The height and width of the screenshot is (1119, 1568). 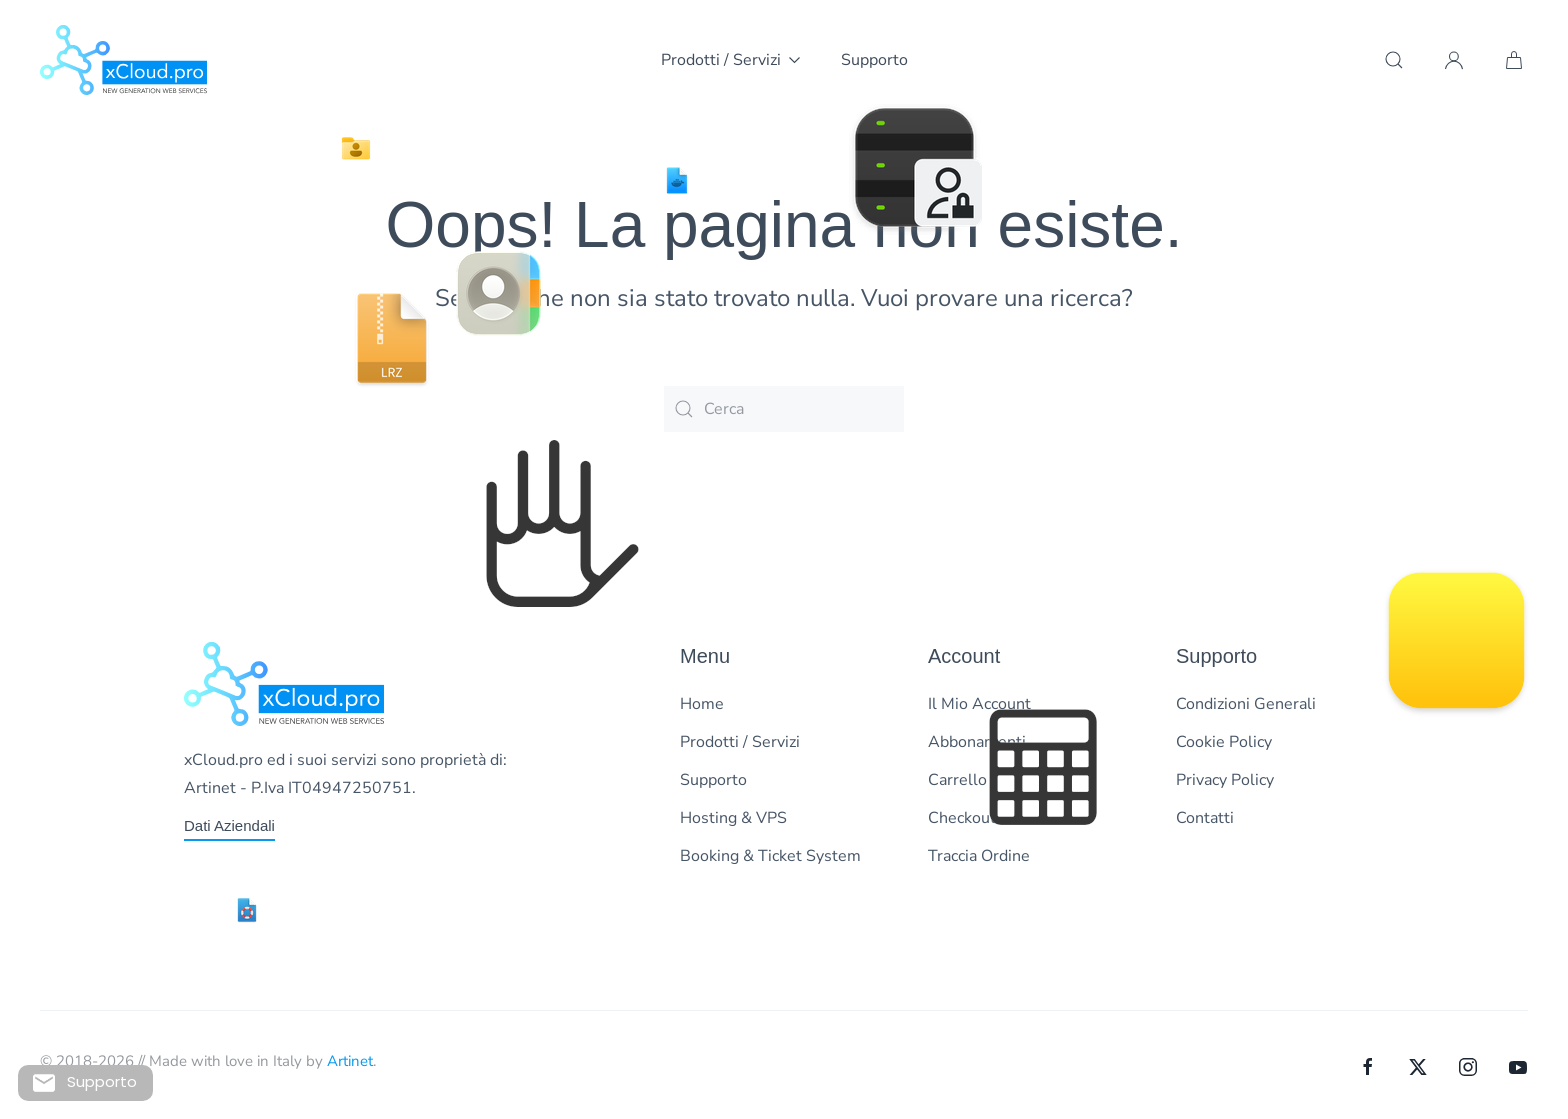 What do you see at coordinates (915, 169) in the screenshot?
I see `configure NIS (network information service) server settings` at bounding box center [915, 169].